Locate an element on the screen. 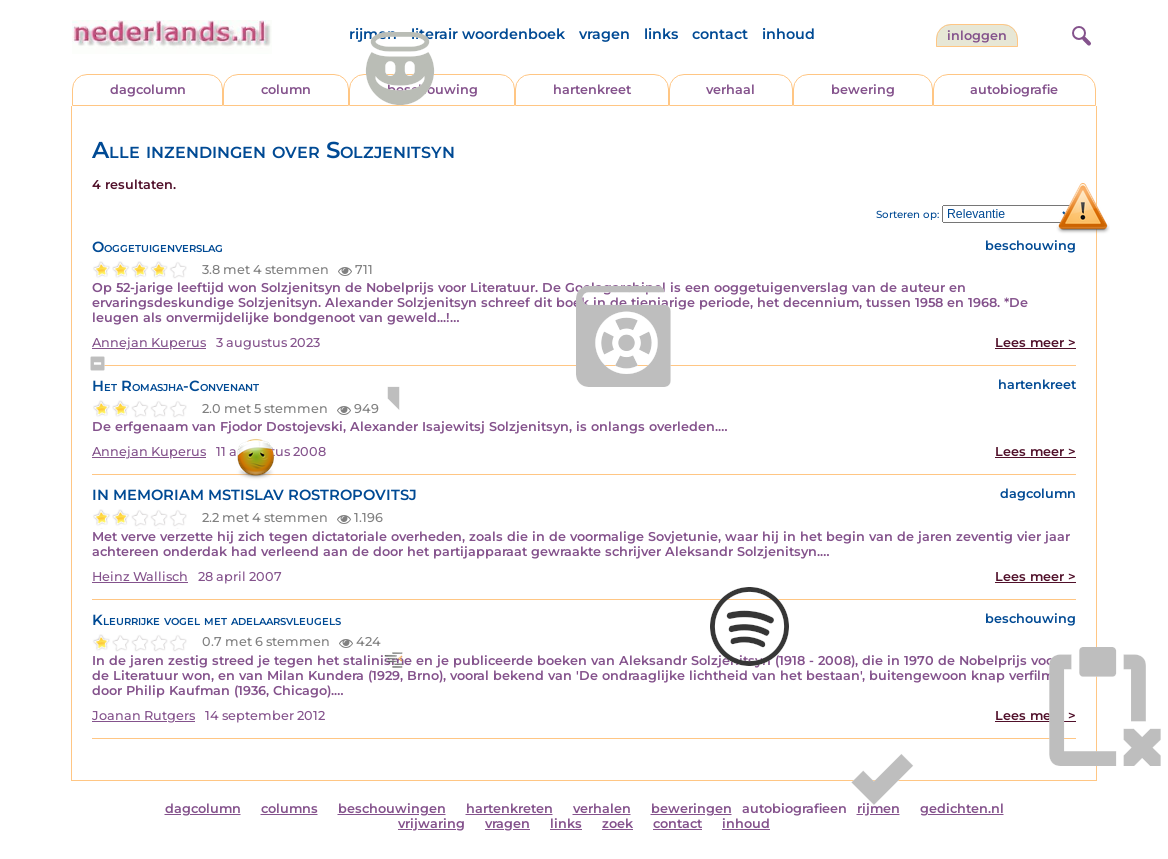 This screenshot has height=859, width=1168. confirm or apply changes is located at coordinates (879, 776).